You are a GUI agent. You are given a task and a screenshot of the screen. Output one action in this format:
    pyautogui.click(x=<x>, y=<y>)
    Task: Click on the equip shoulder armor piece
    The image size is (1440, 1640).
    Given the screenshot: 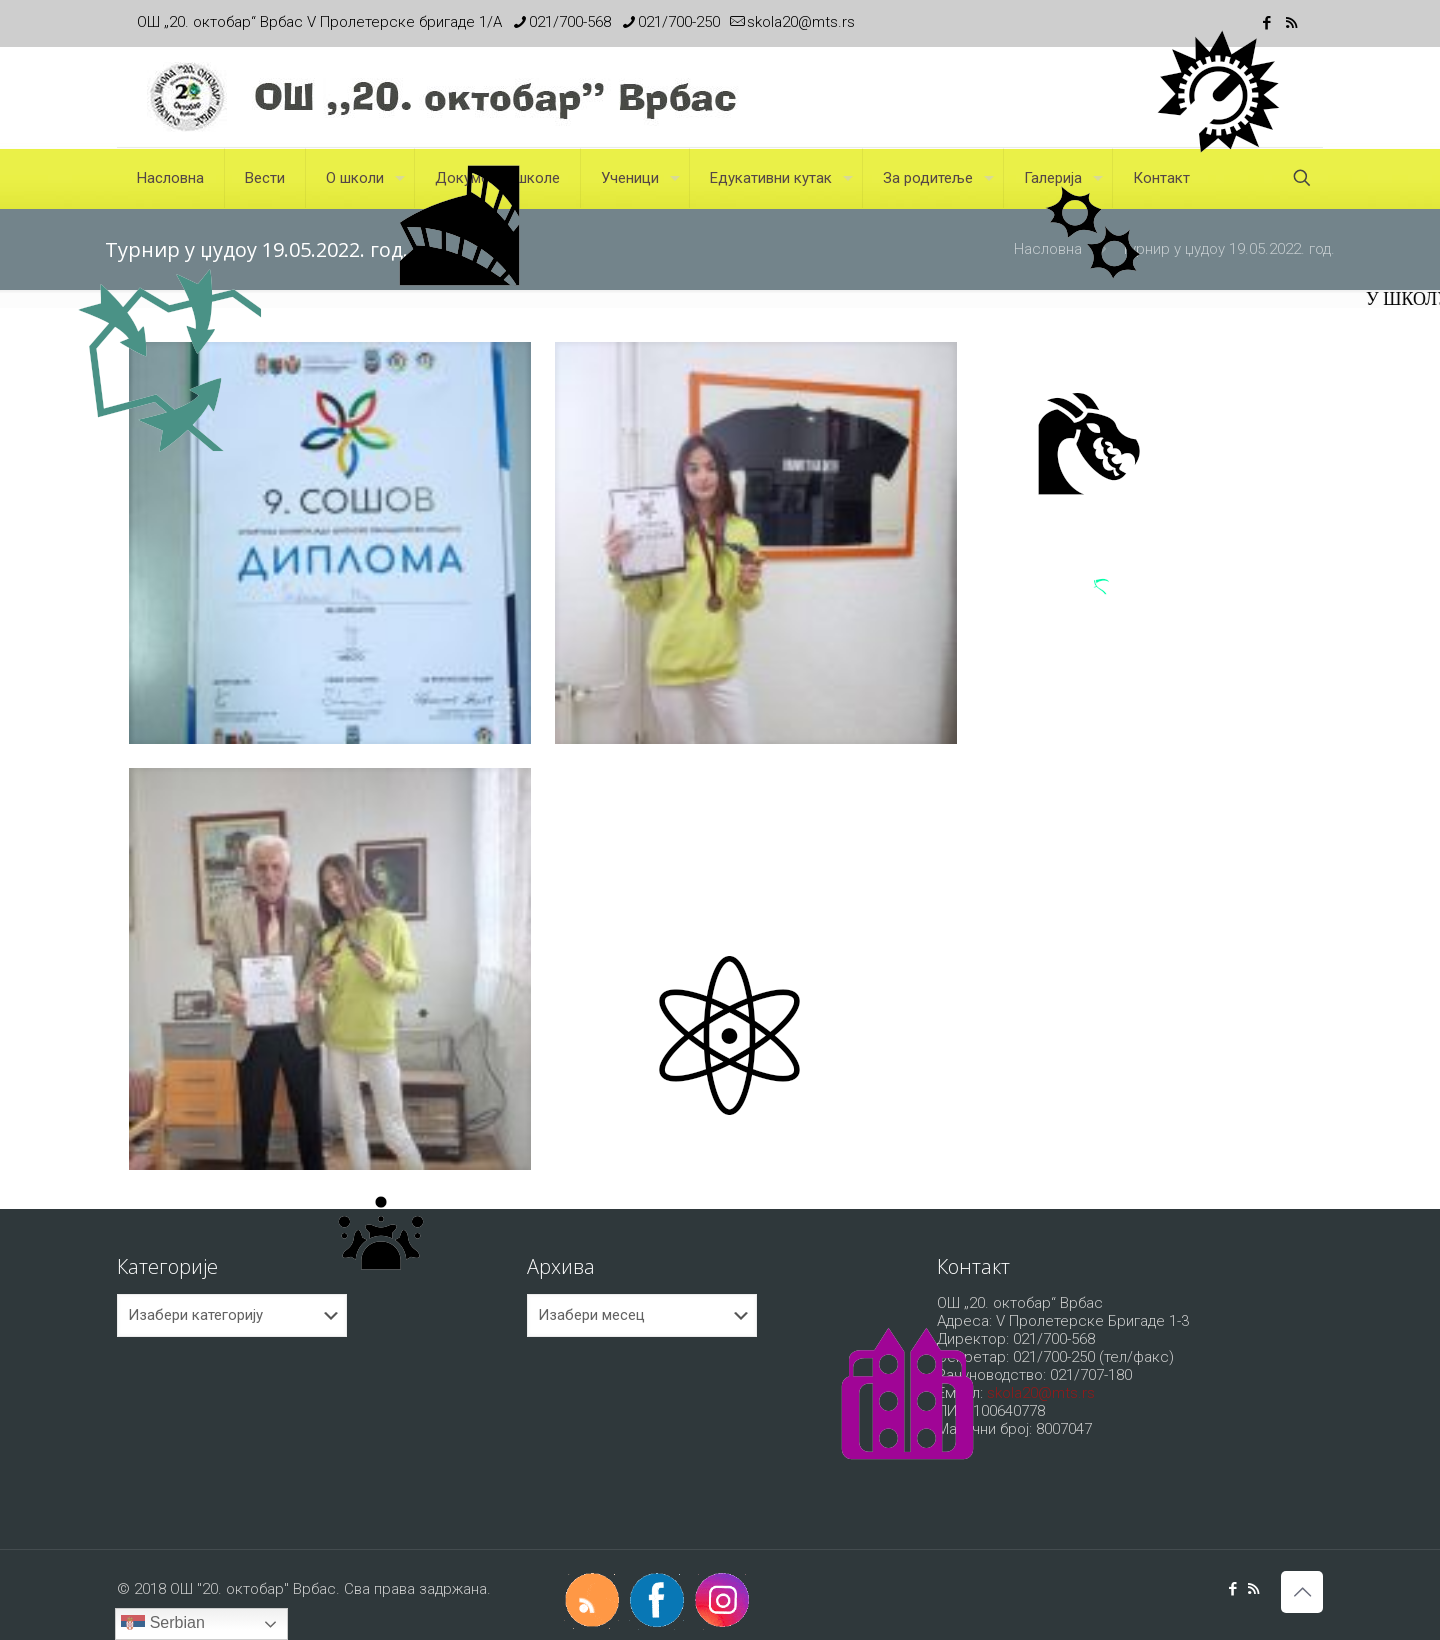 What is the action you would take?
    pyautogui.click(x=459, y=225)
    